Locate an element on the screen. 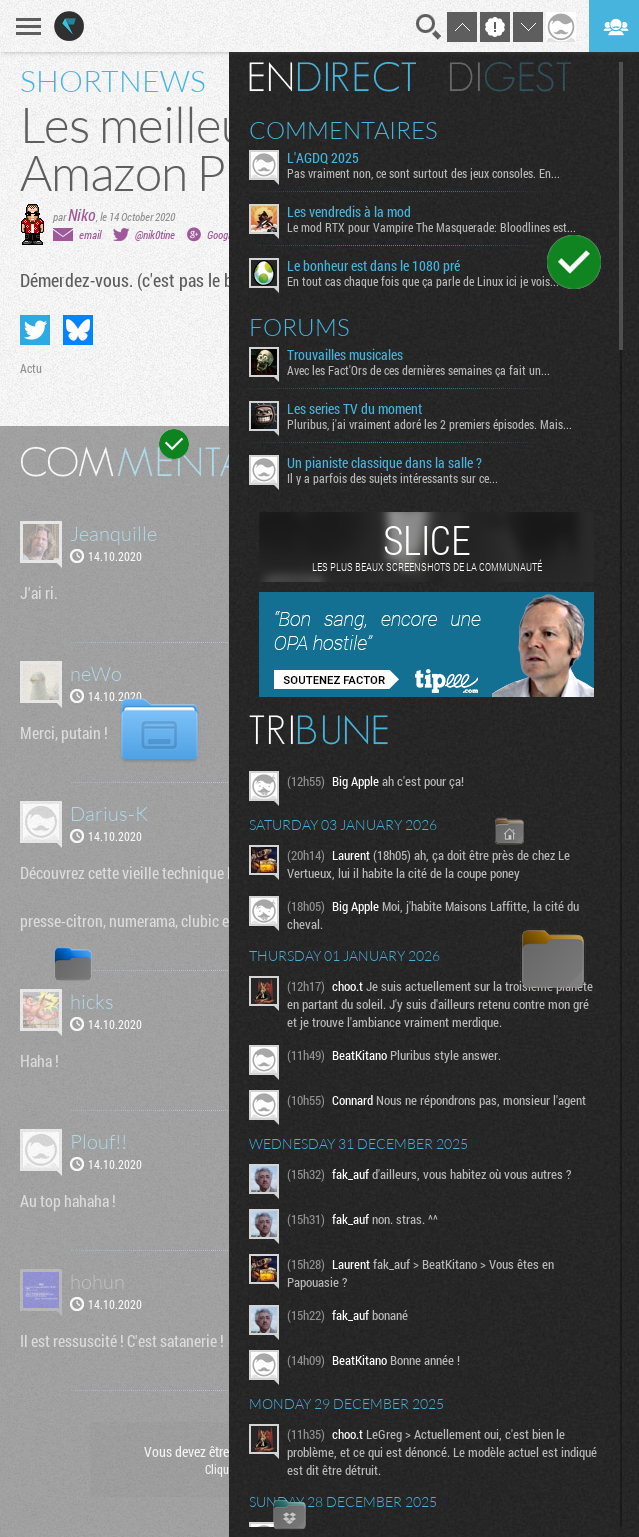 This screenshot has height=1537, width=639. open your Dropbox synced folder is located at coordinates (289, 1514).